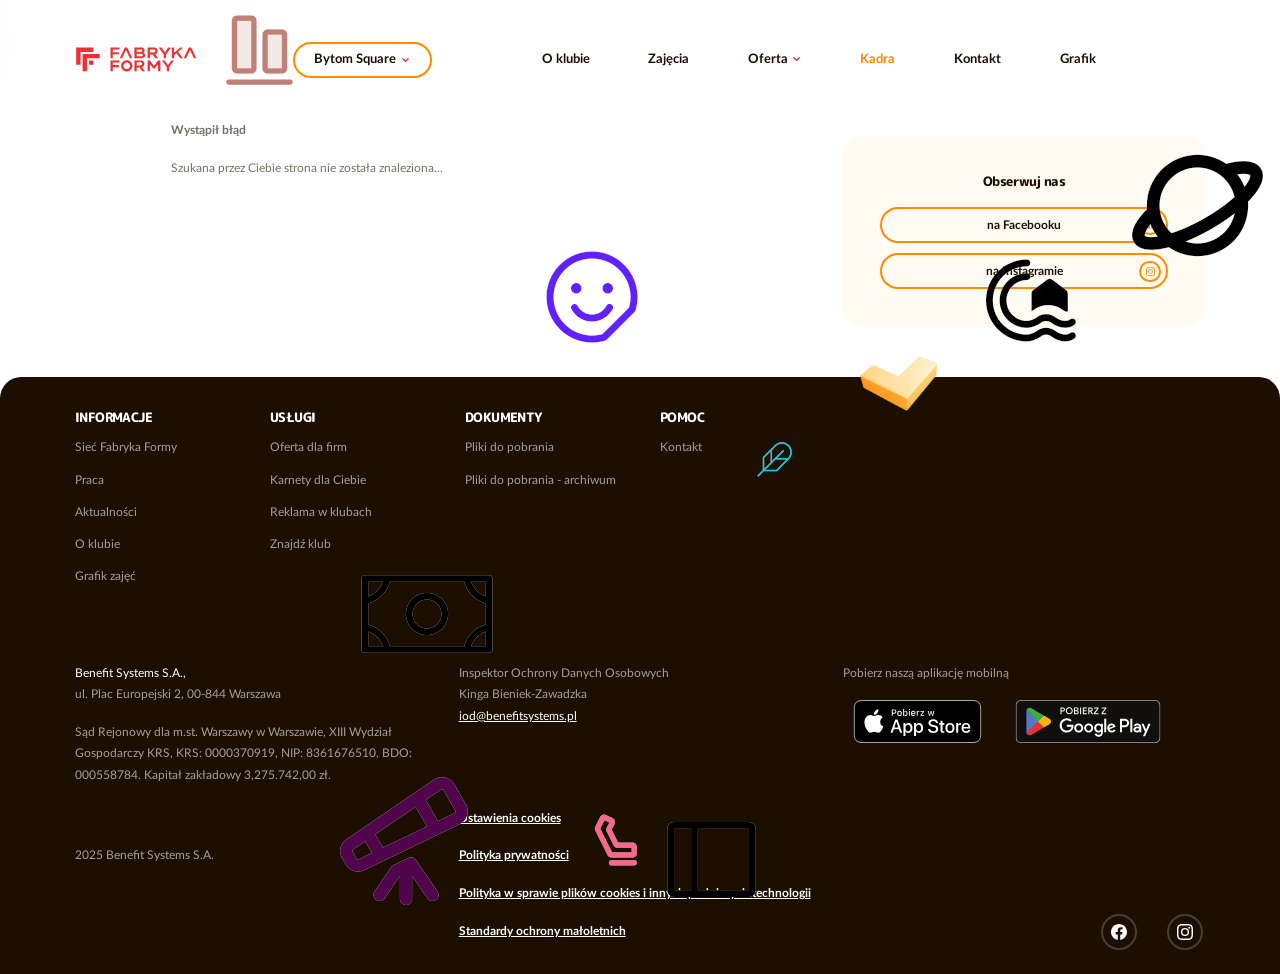 The height and width of the screenshot is (974, 1280). What do you see at coordinates (774, 460) in the screenshot?
I see `compose a new post or message` at bounding box center [774, 460].